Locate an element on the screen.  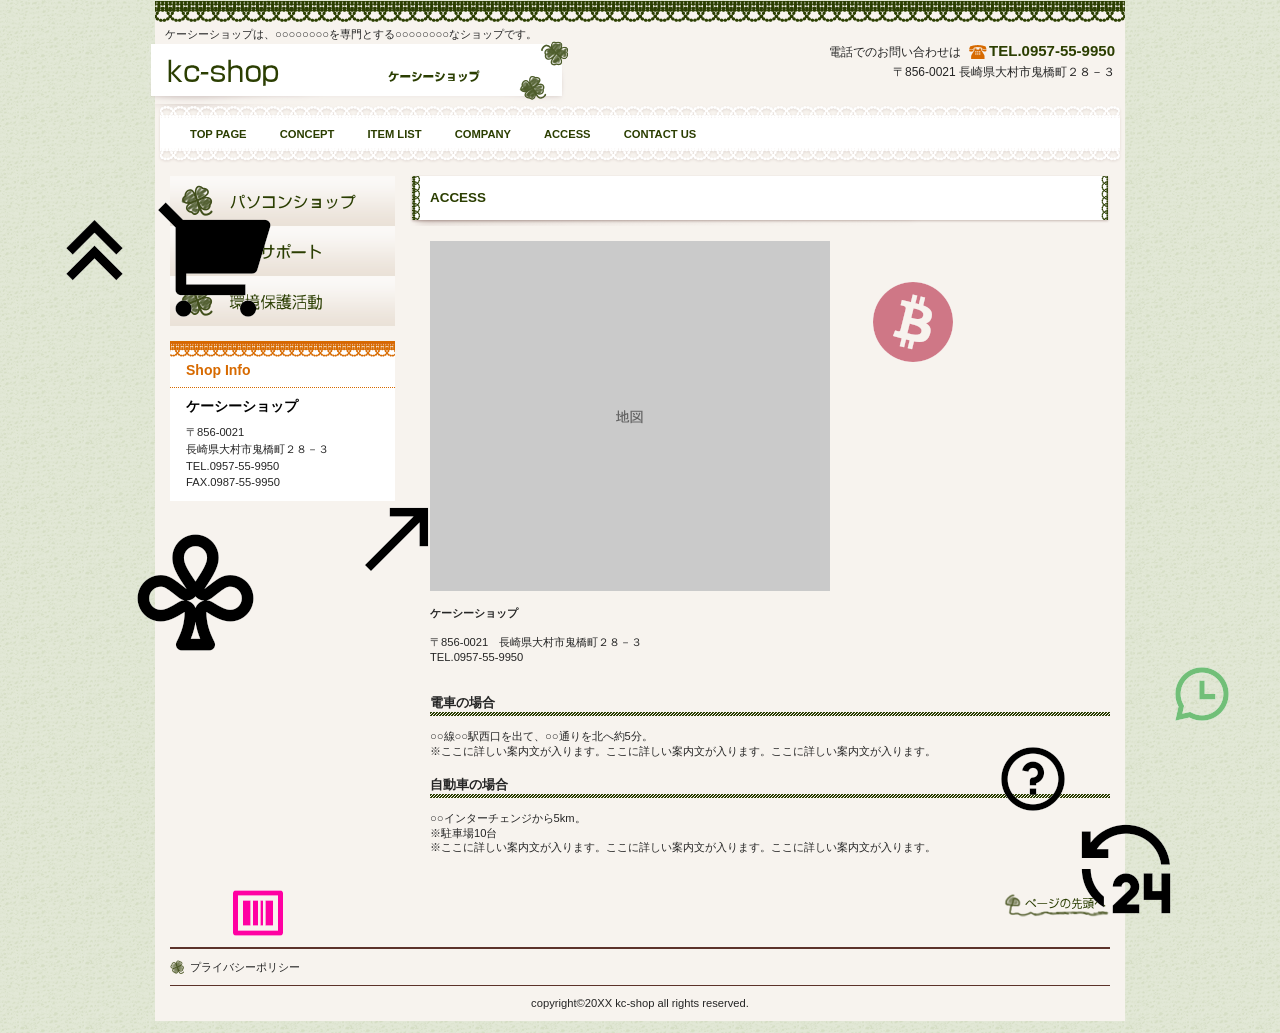
represents the clubs suit in a card or poker game is located at coordinates (195, 592).